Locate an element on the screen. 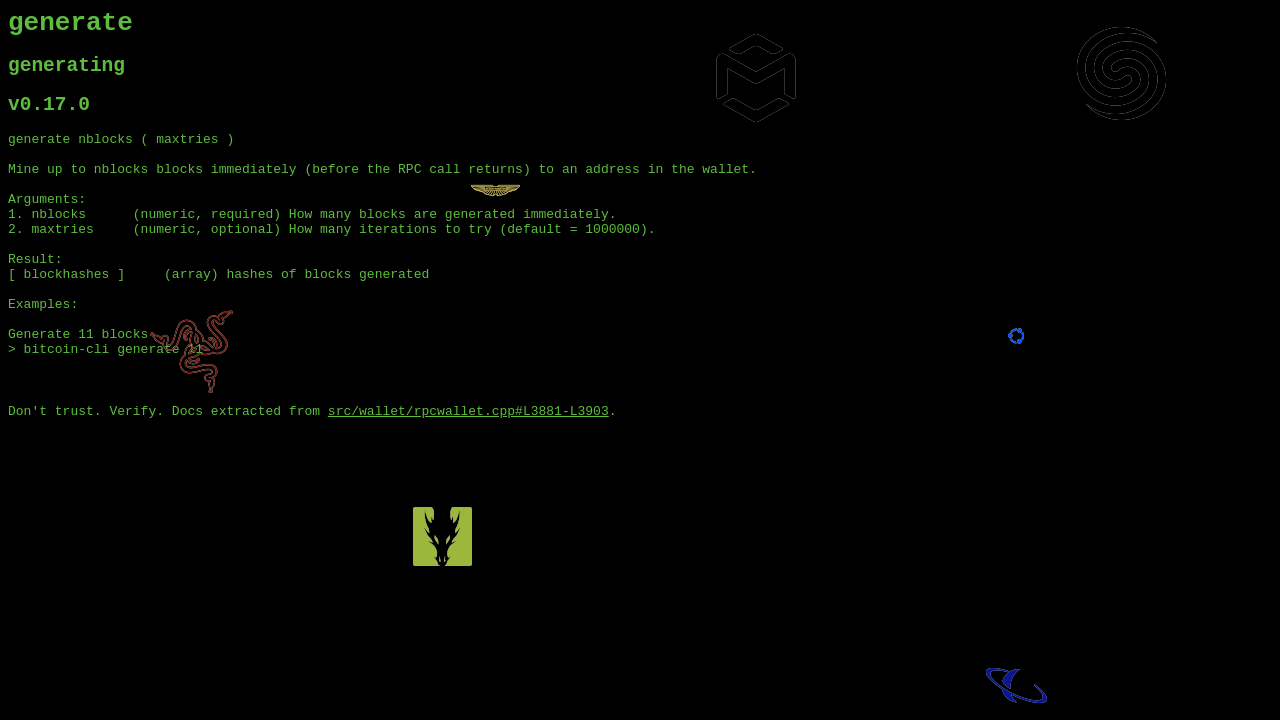 This screenshot has height=720, width=1280. Aston Martin brand logo is located at coordinates (495, 190).